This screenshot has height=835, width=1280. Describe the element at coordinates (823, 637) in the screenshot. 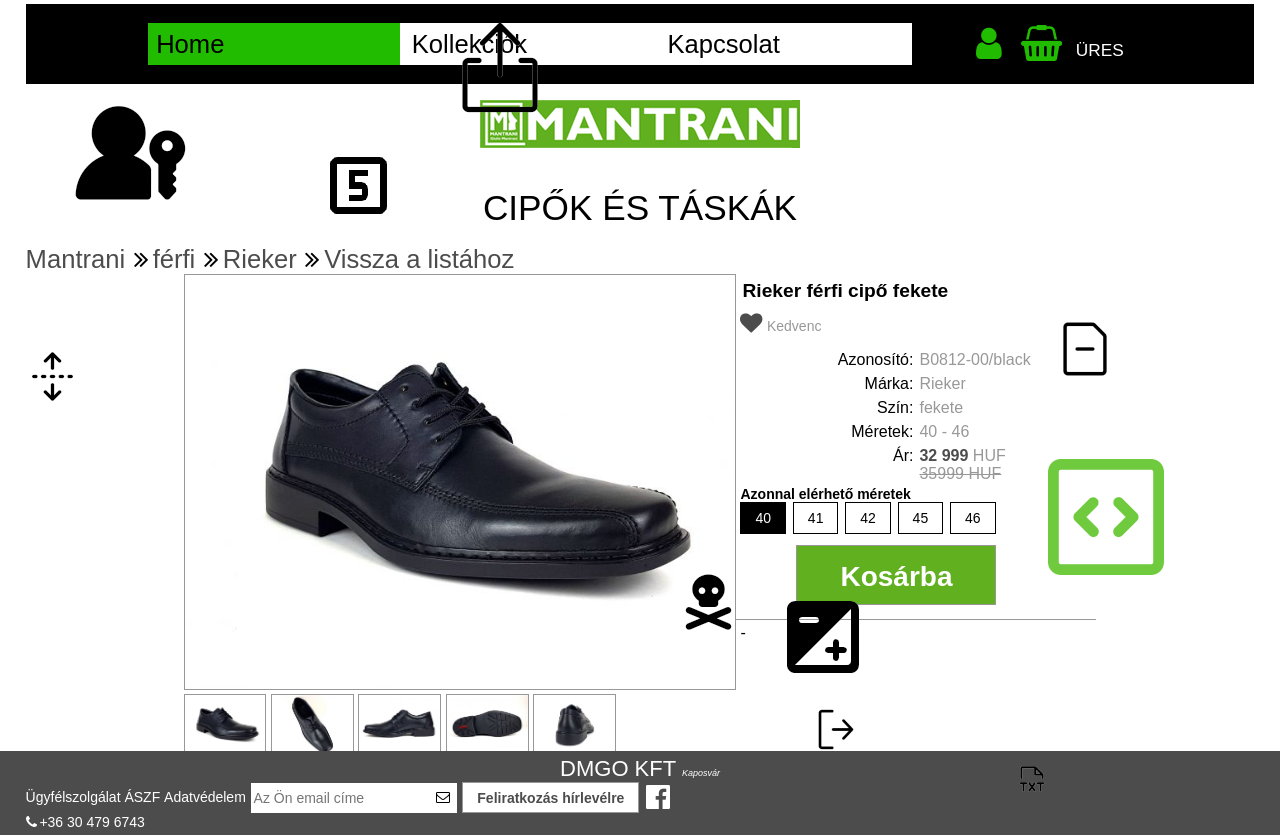

I see `adjust image exposure settings` at that location.